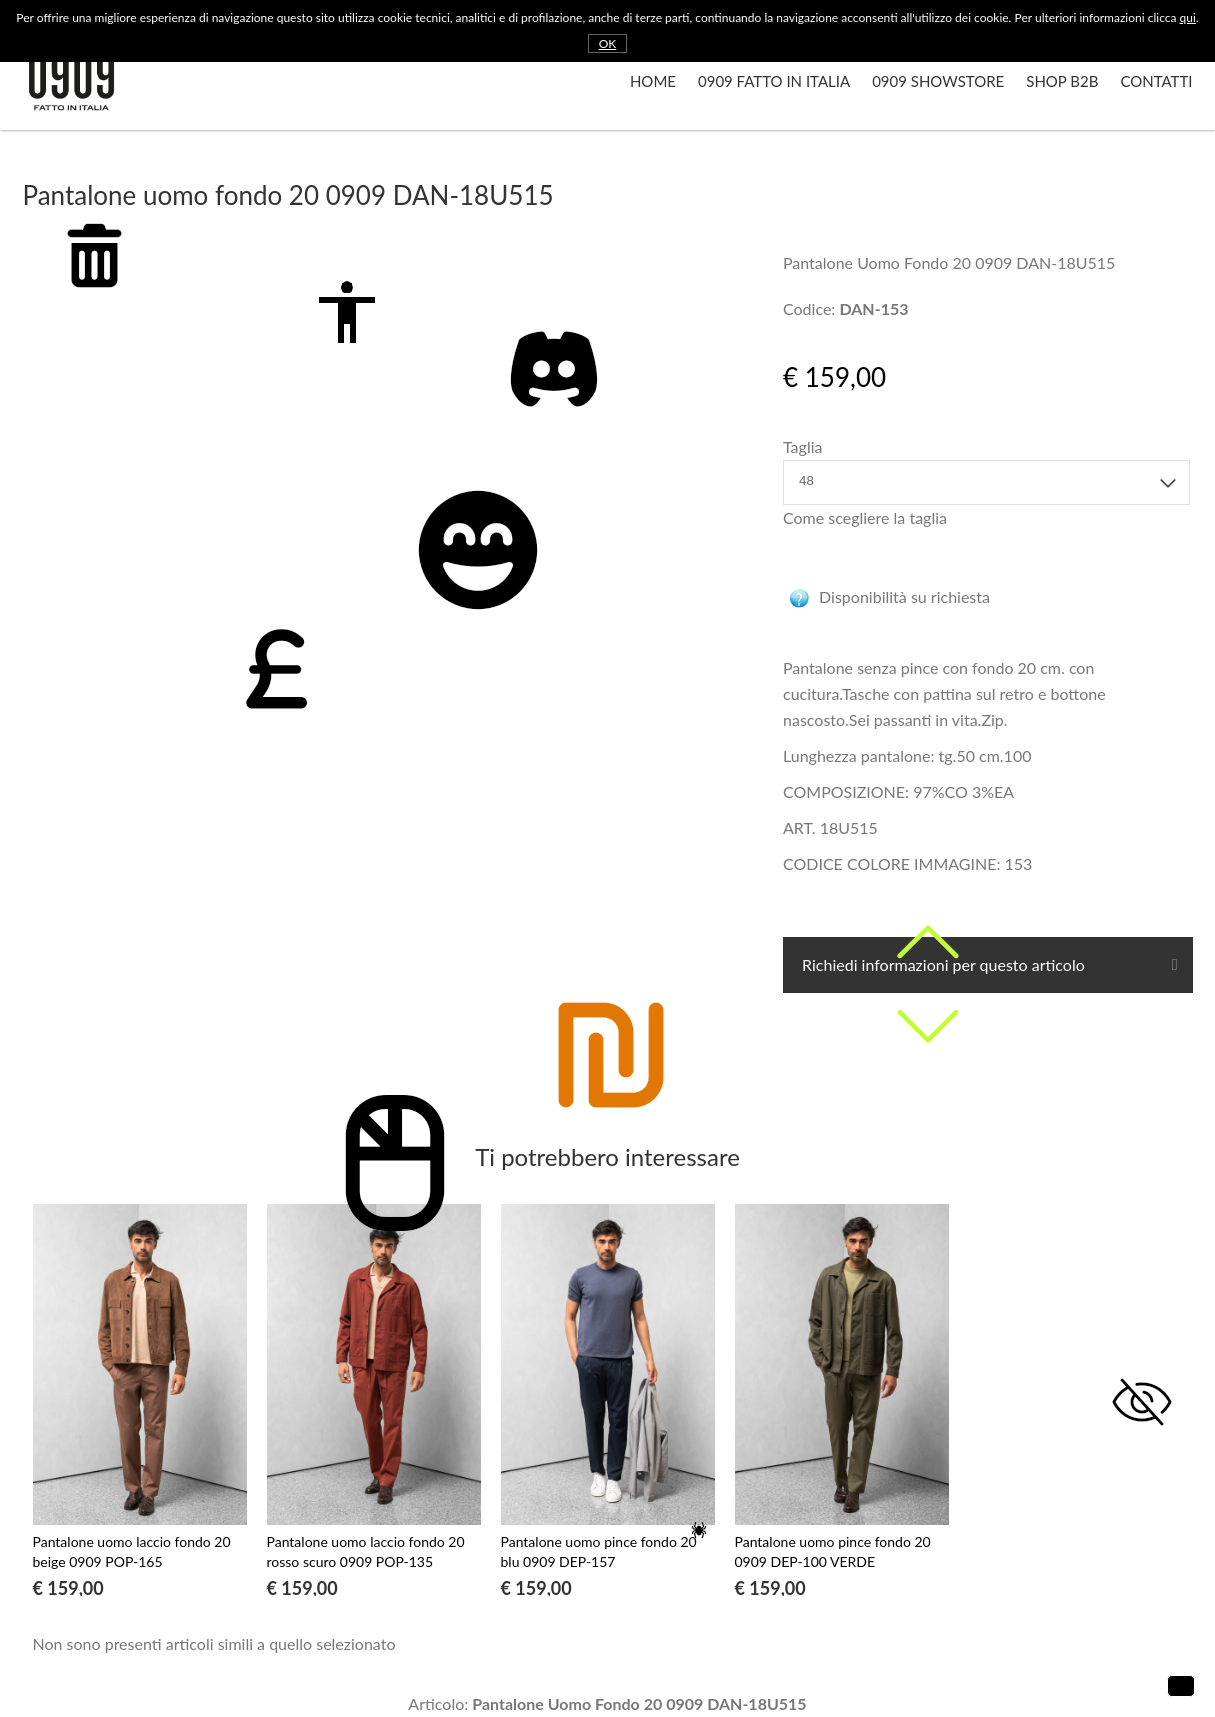 Image resolution: width=1215 pixels, height=1717 pixels. Describe the element at coordinates (1142, 1402) in the screenshot. I see `hide password or sensitive content` at that location.